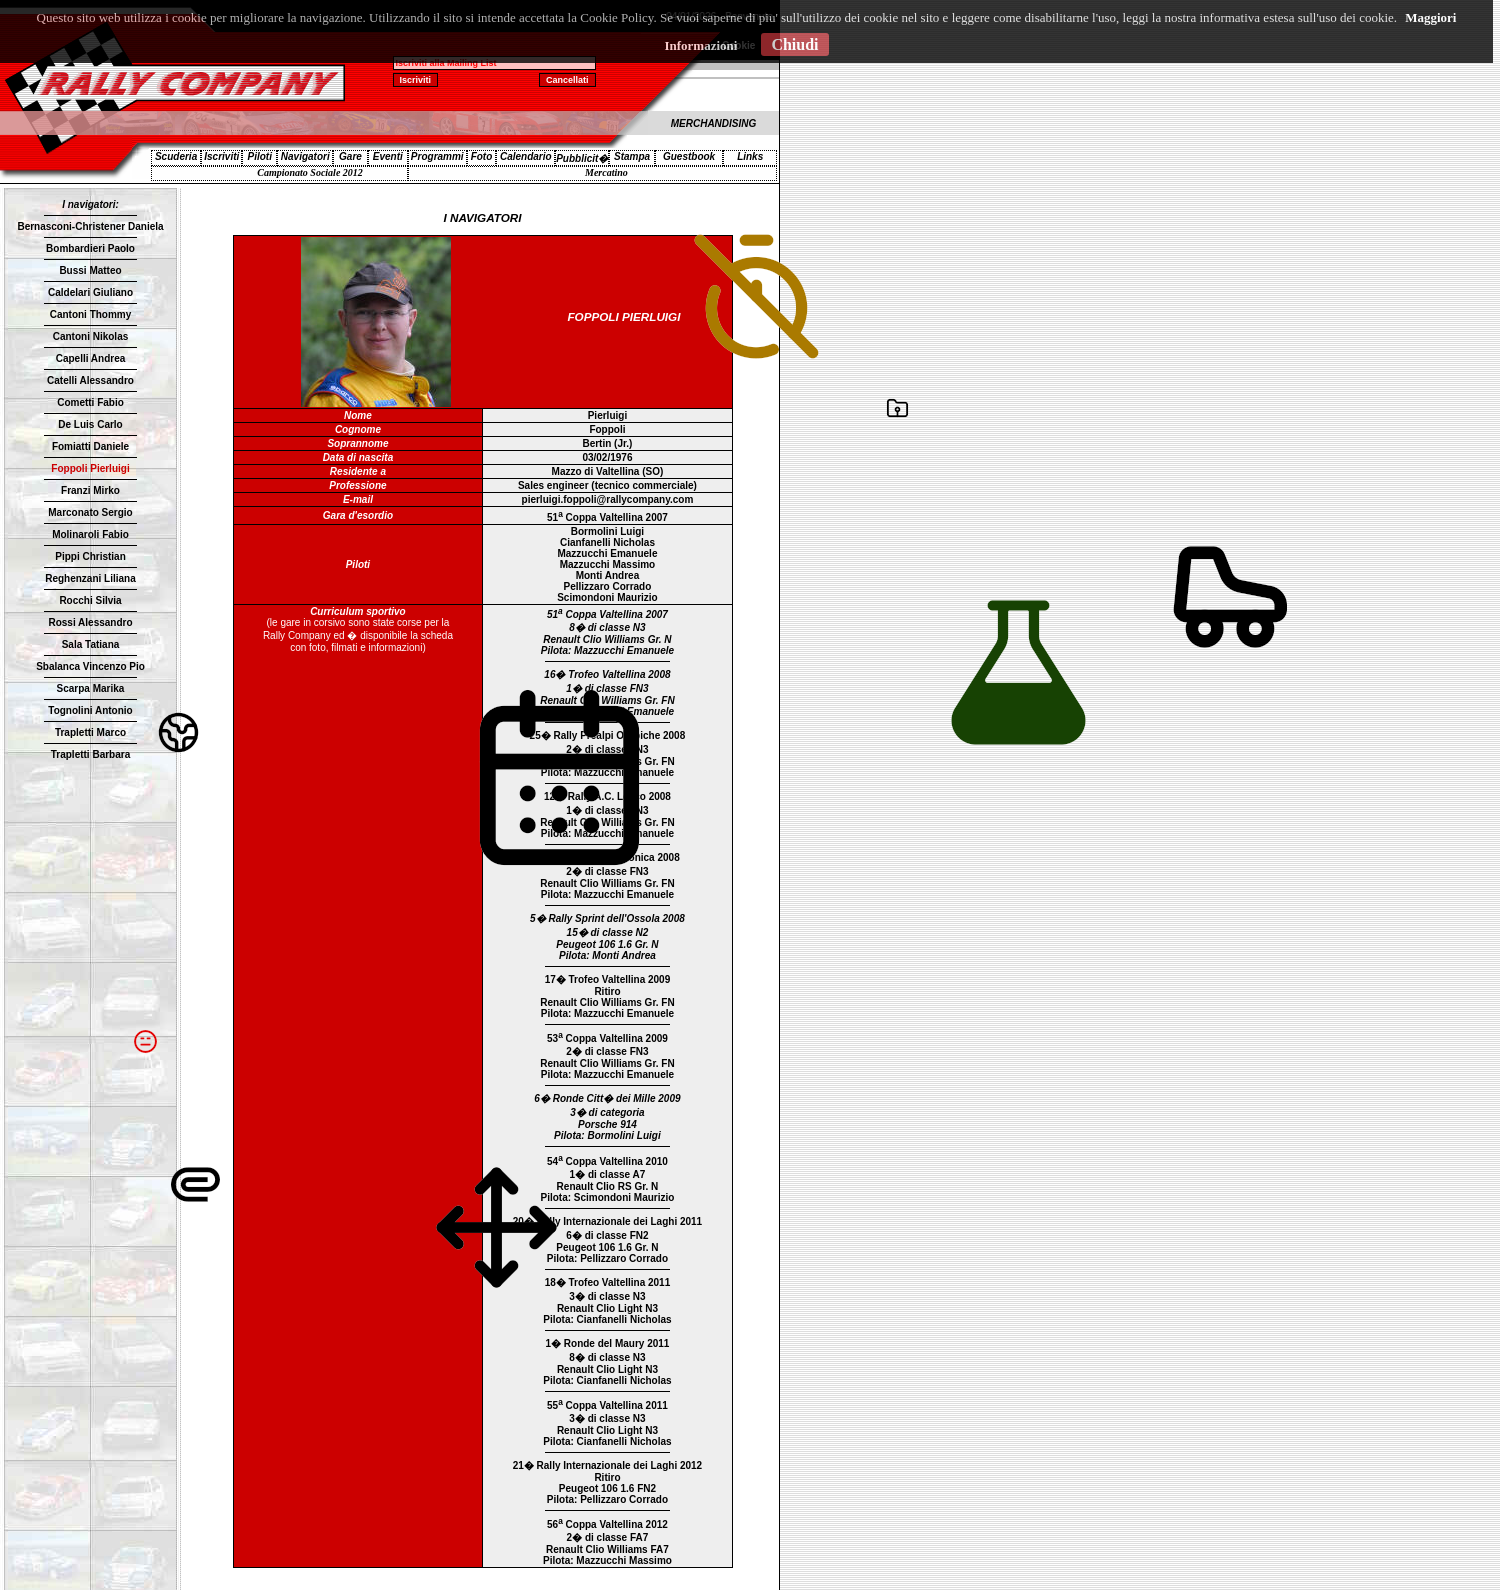 This screenshot has height=1590, width=1500. I want to click on disable or cancel timer, so click(756, 296).